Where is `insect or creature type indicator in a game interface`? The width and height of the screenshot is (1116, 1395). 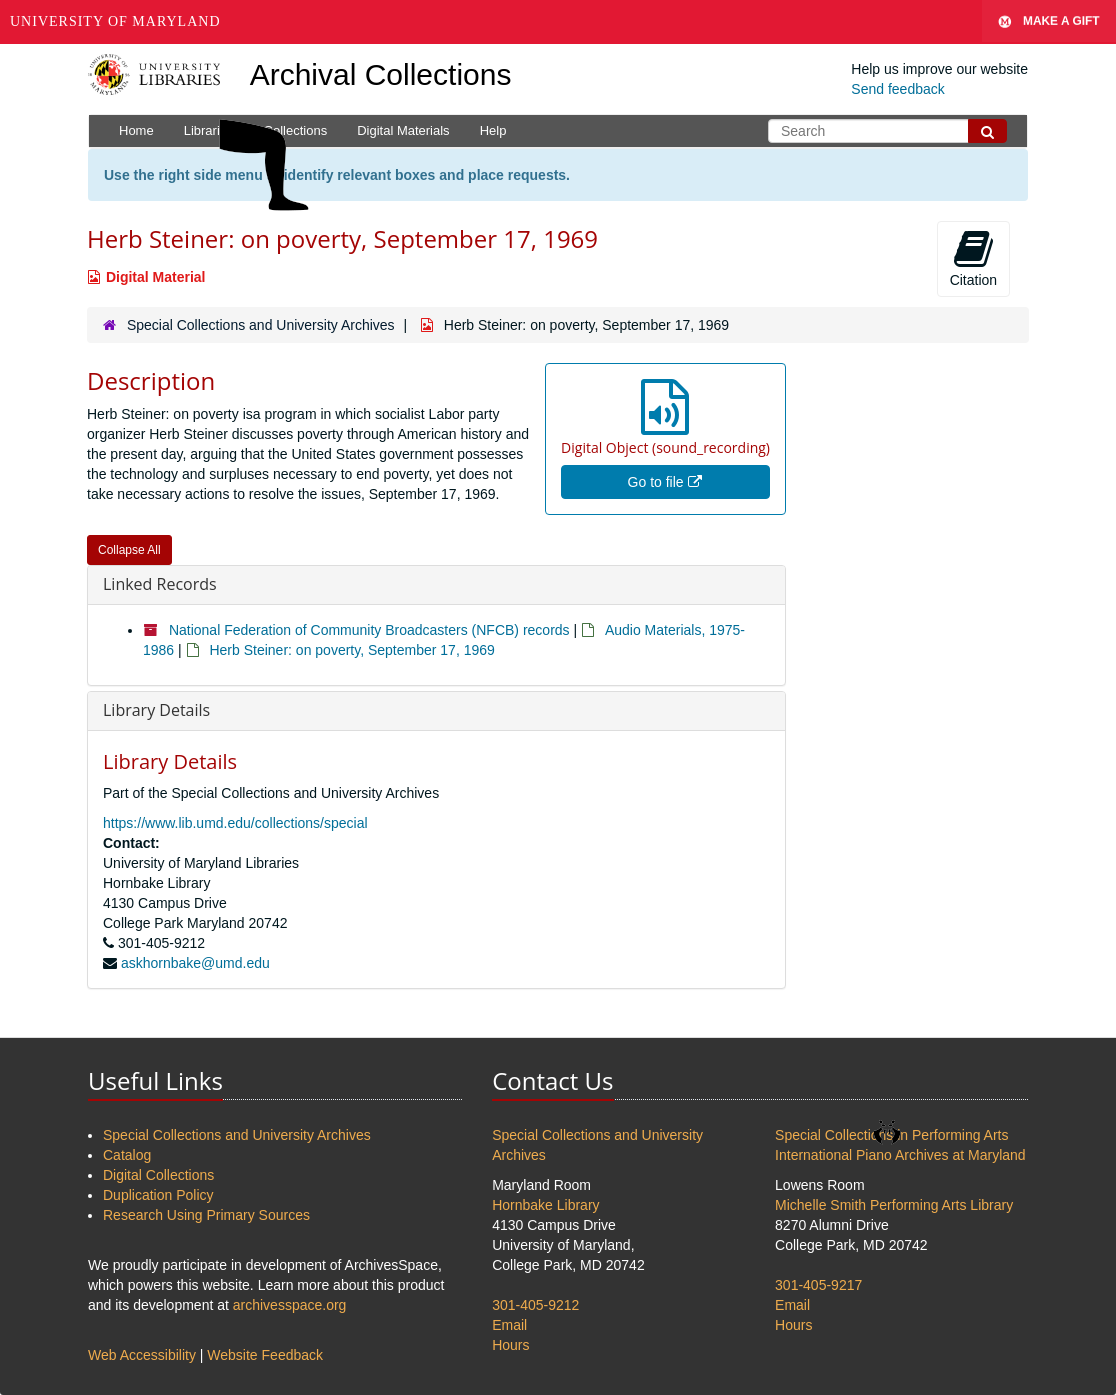 insect or creature type indicator in a game interface is located at coordinates (887, 1132).